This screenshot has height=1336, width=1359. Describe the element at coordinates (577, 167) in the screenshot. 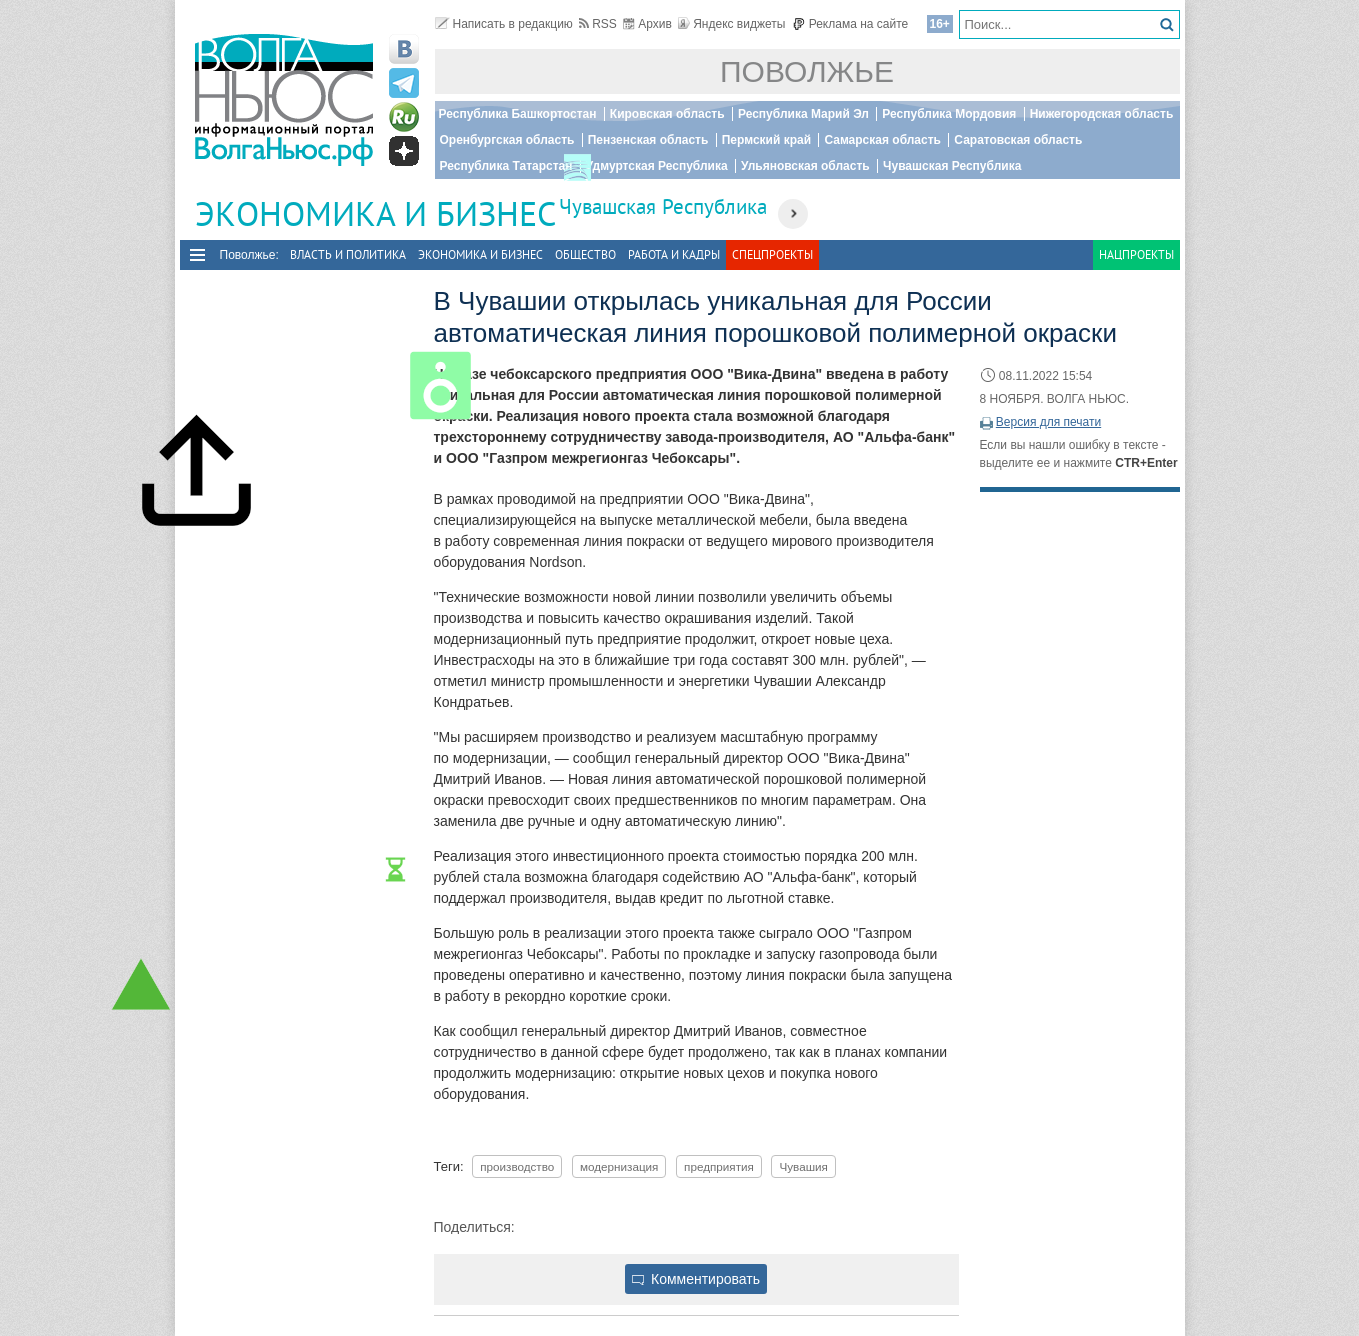

I see `open the Copa Airlines app` at that location.